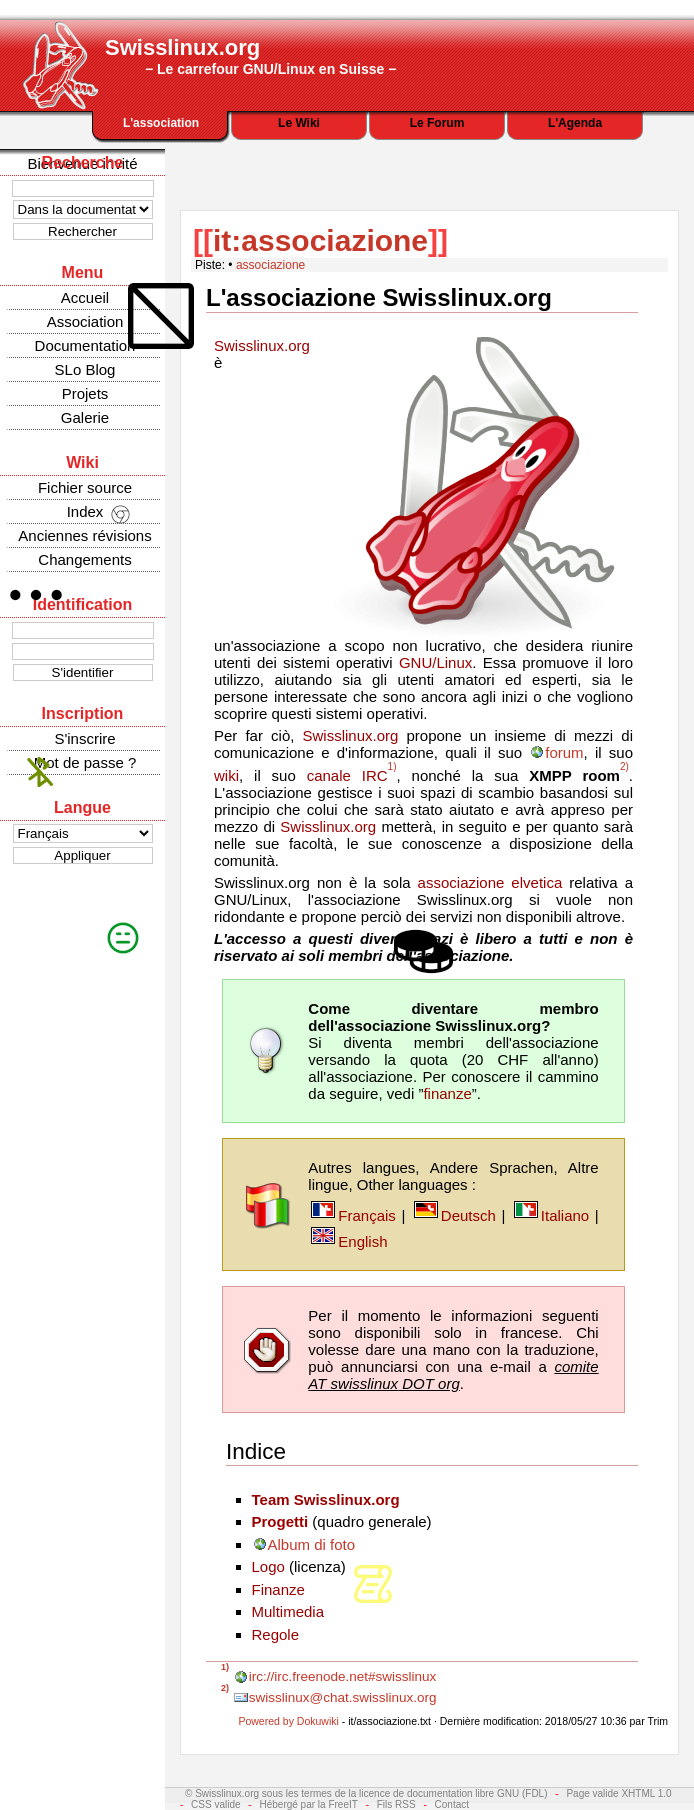  Describe the element at coordinates (36, 595) in the screenshot. I see `open more options menu` at that location.